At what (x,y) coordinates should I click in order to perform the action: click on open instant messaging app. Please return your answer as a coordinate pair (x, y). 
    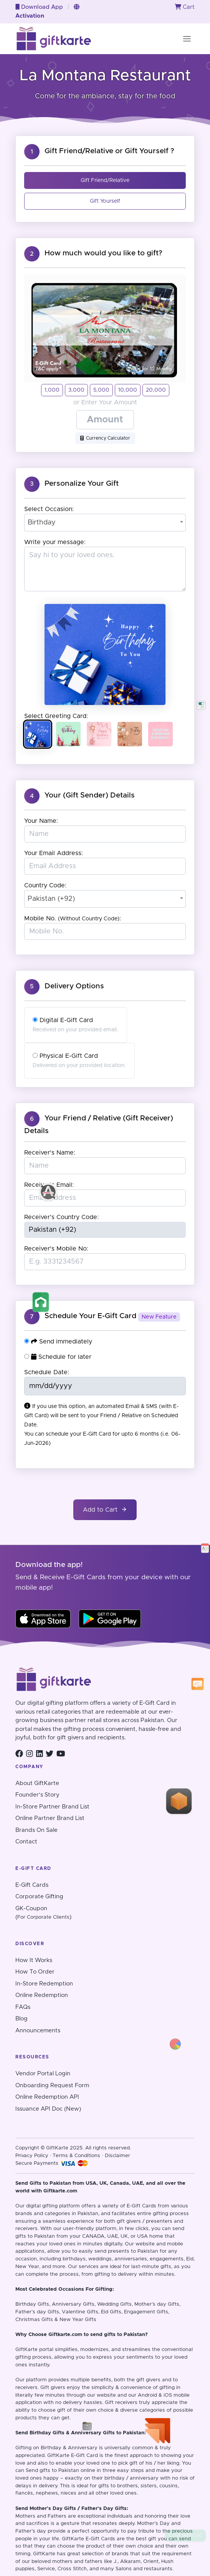
    Looking at the image, I should click on (197, 1684).